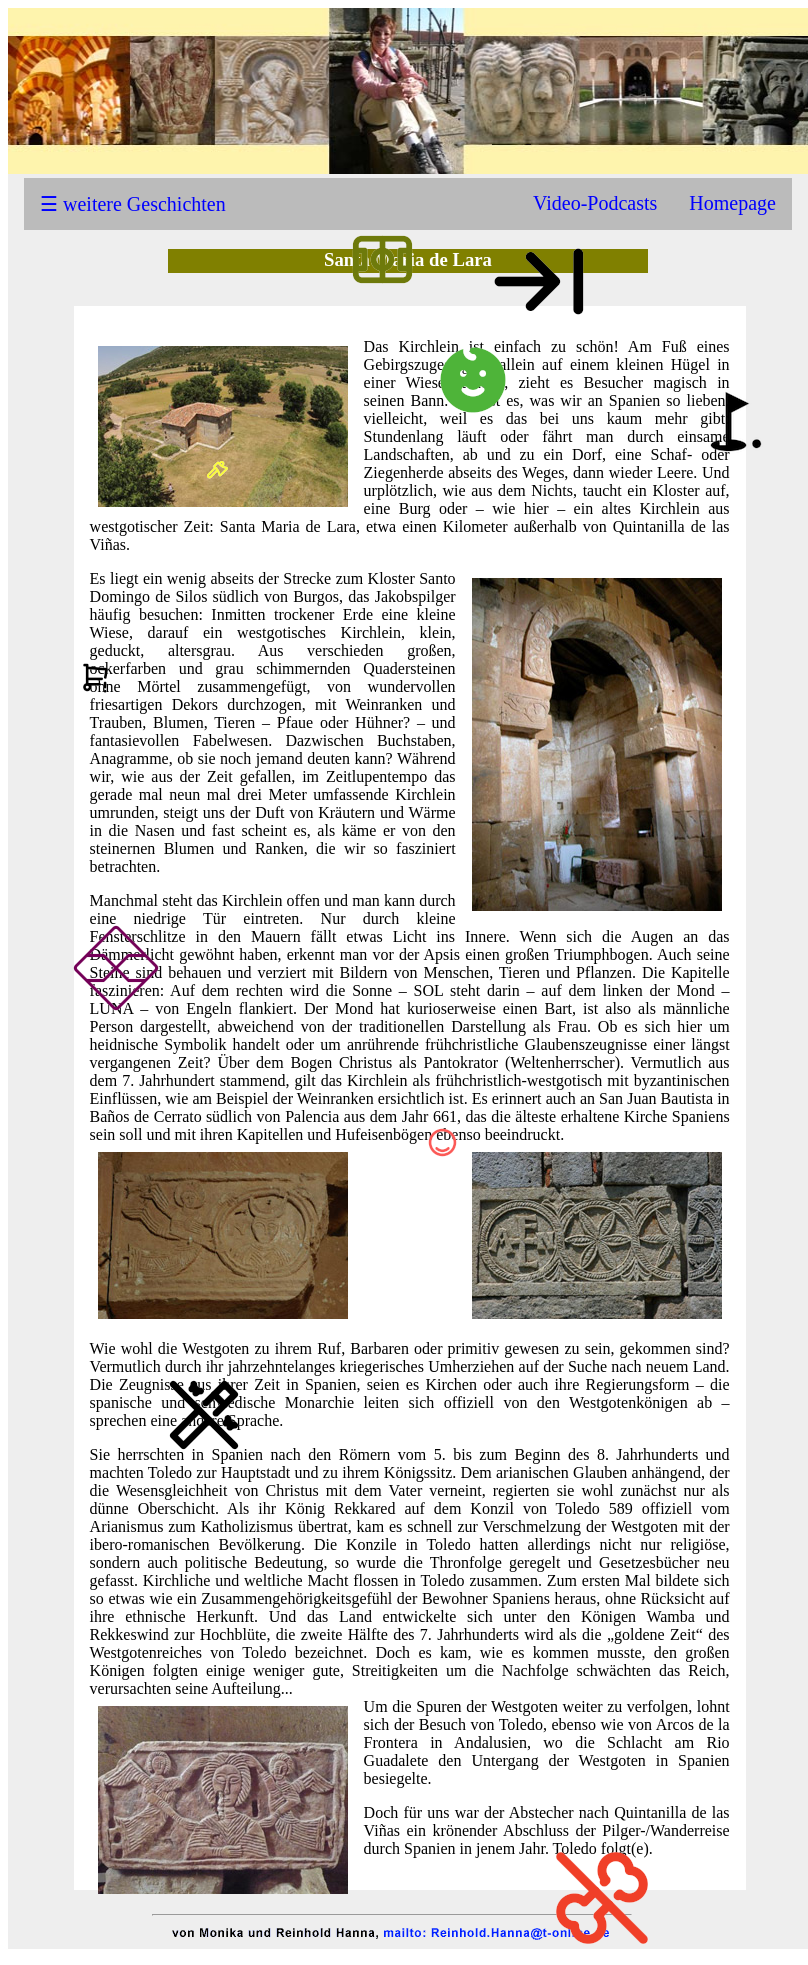  What do you see at coordinates (116, 968) in the screenshot?
I see `pix instant payment system logo` at bounding box center [116, 968].